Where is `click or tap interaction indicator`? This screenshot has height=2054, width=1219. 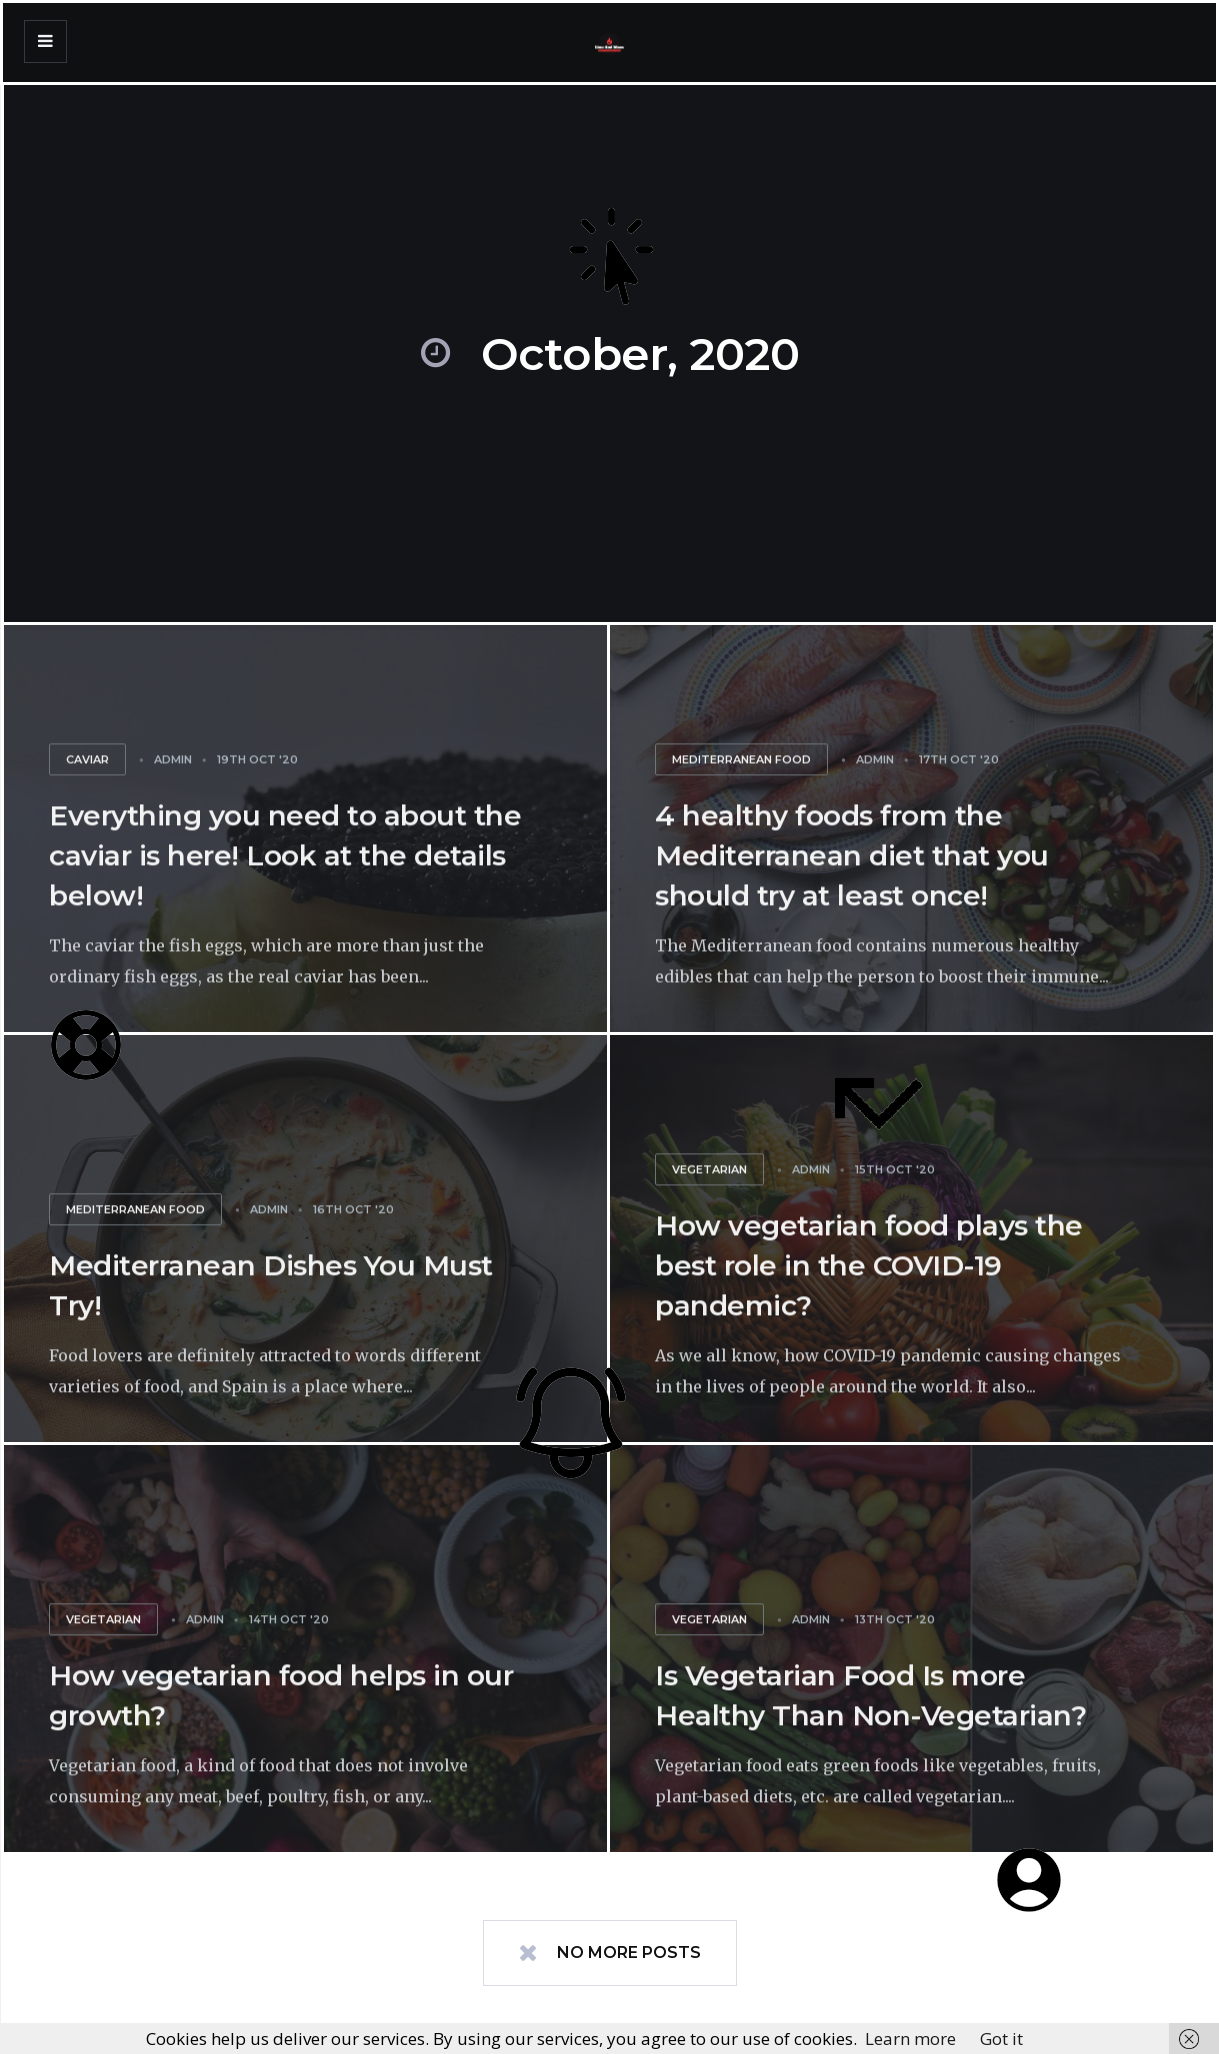
click or tap interaction indicator is located at coordinates (611, 256).